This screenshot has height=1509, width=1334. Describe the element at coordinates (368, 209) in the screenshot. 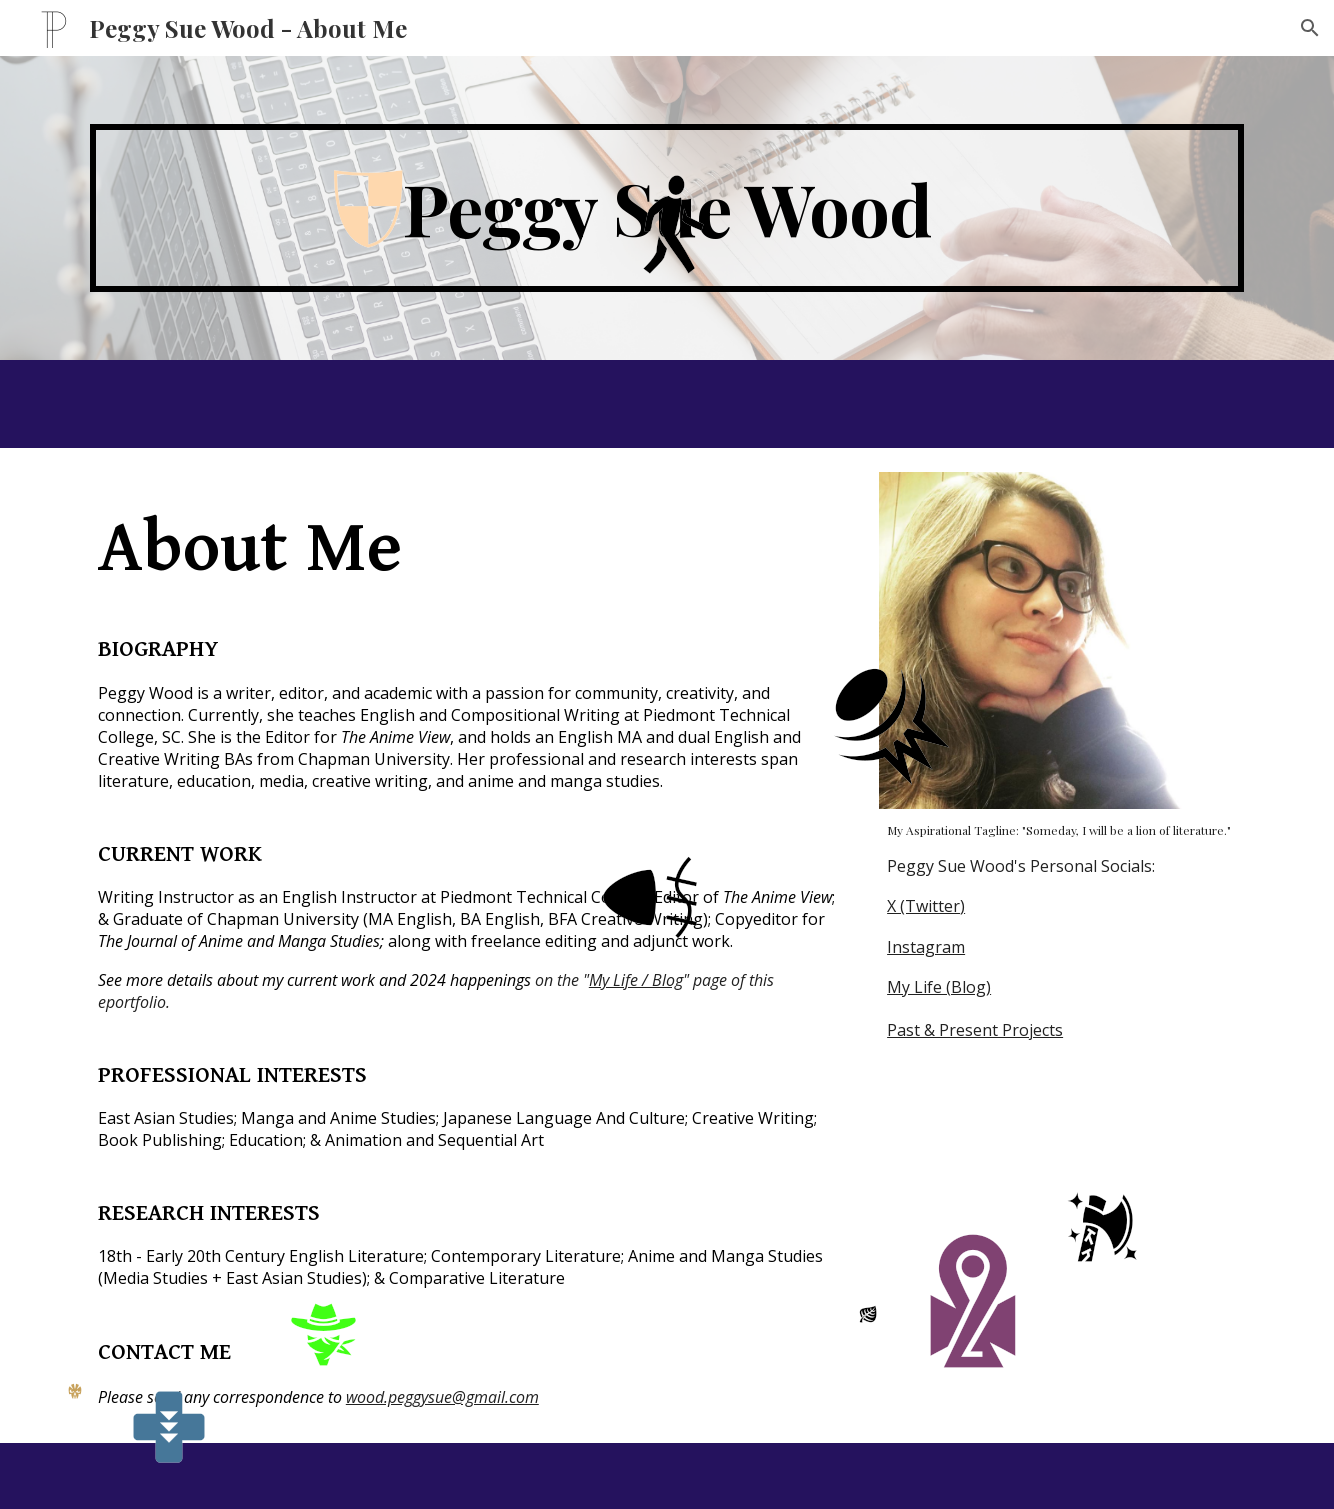

I see `indicates verified or protected status` at that location.